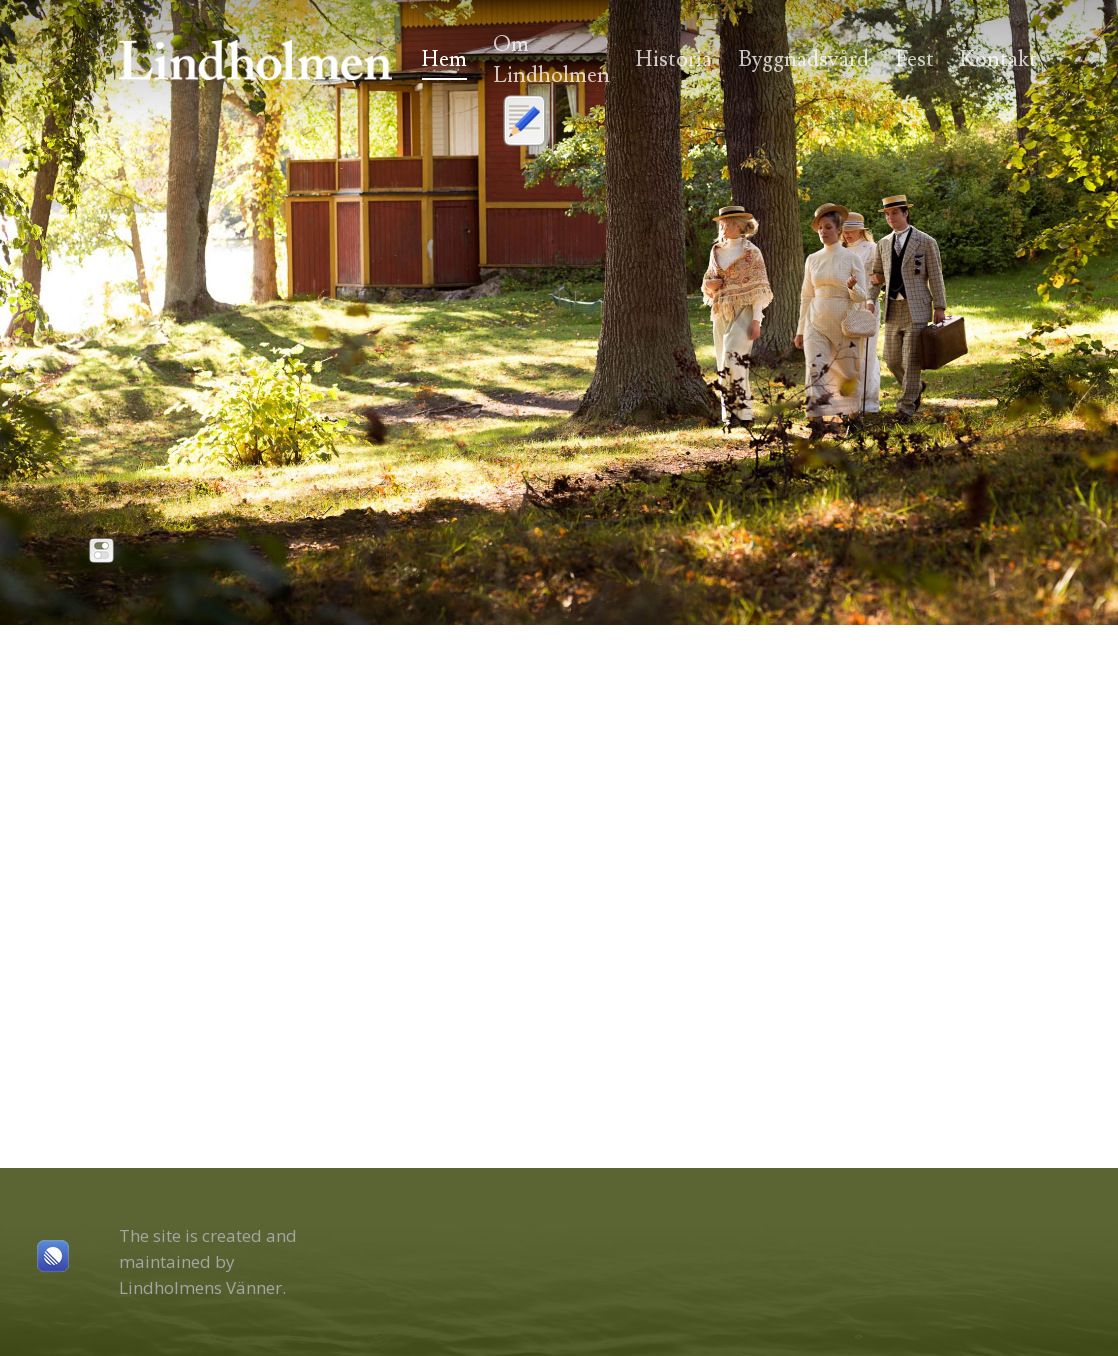 The height and width of the screenshot is (1356, 1118). What do you see at coordinates (524, 120) in the screenshot?
I see `open text editor application` at bounding box center [524, 120].